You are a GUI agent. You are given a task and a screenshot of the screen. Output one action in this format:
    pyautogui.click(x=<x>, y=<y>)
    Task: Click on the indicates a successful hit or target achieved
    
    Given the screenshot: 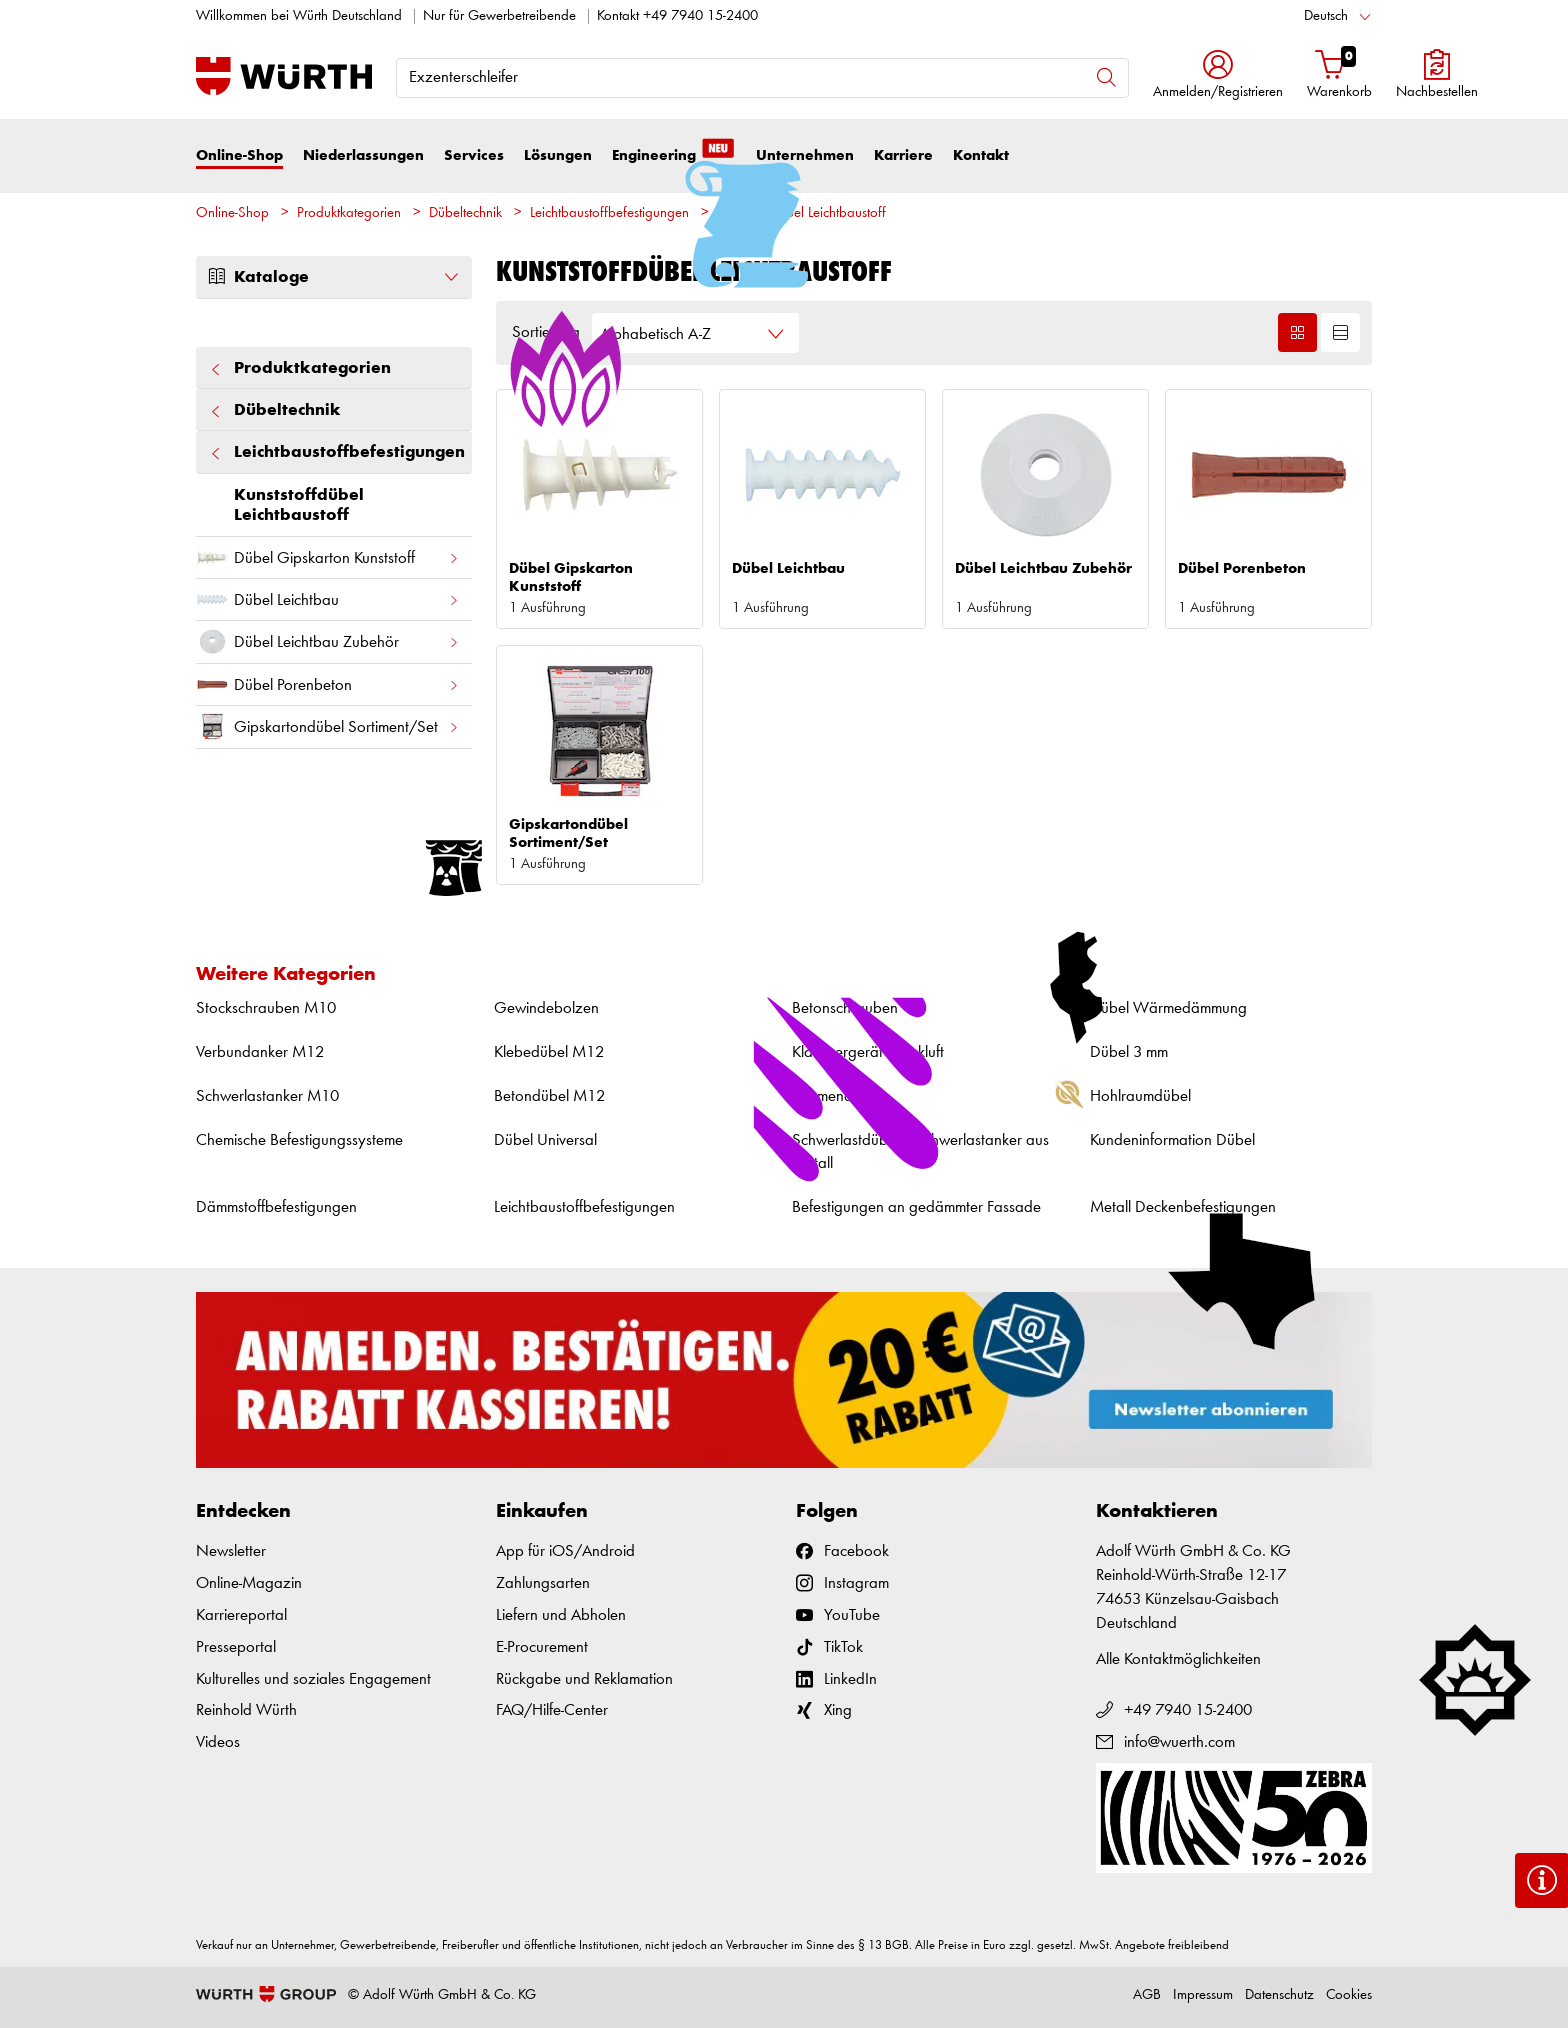 What is the action you would take?
    pyautogui.click(x=1069, y=1094)
    